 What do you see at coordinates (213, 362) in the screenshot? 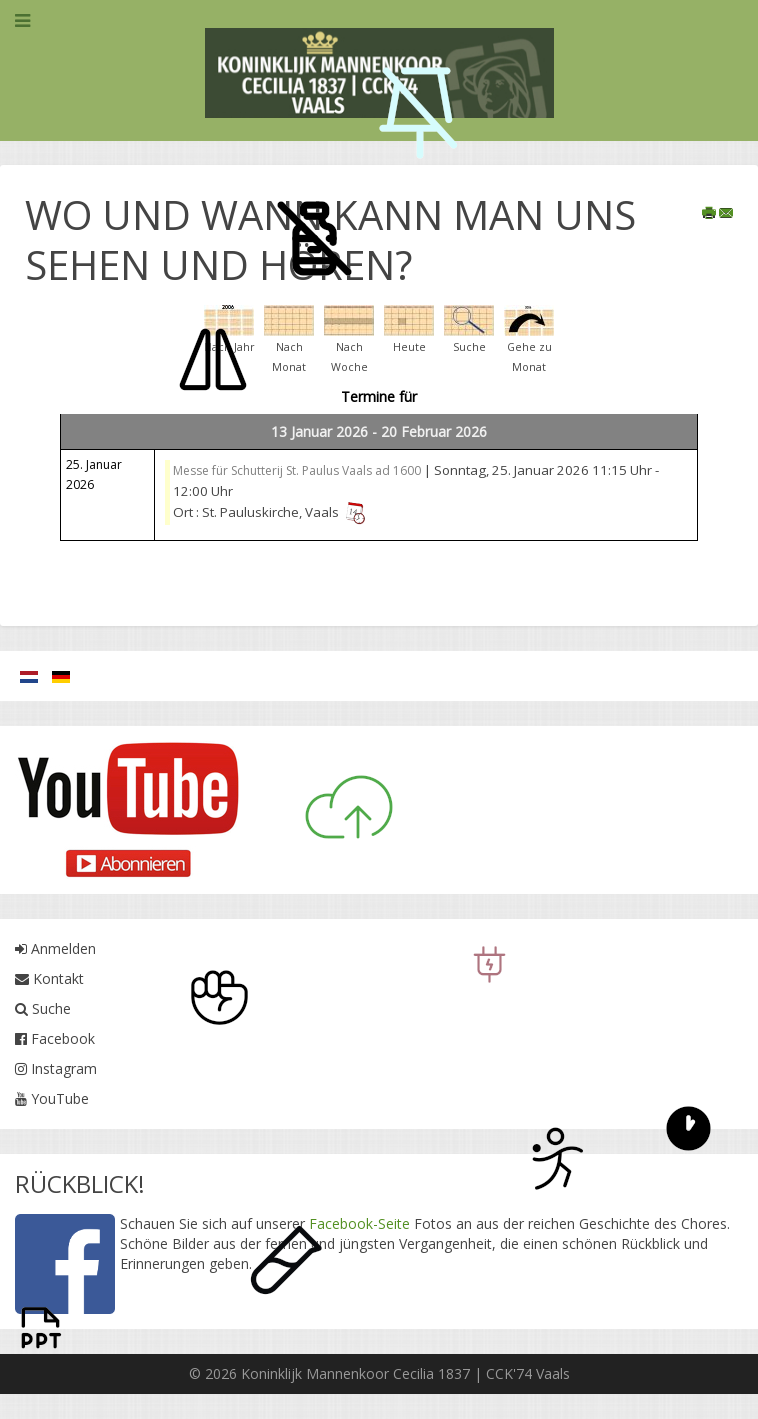
I see `flip image horizontally` at bounding box center [213, 362].